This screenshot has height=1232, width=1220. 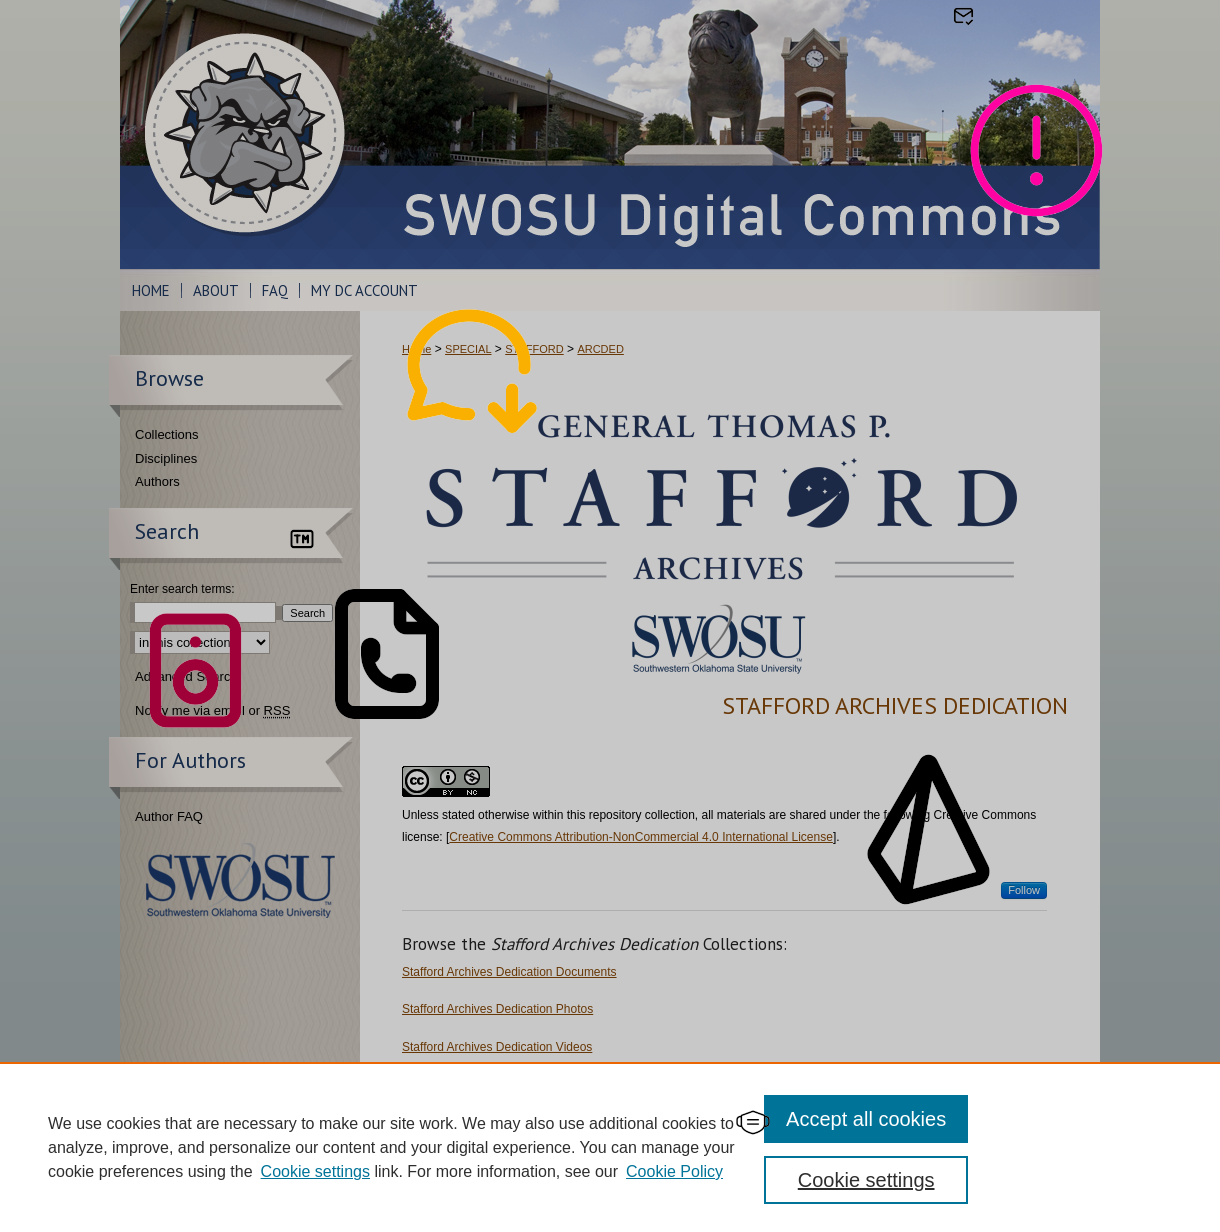 I want to click on indicates a warning or caution state, so click(x=1036, y=150).